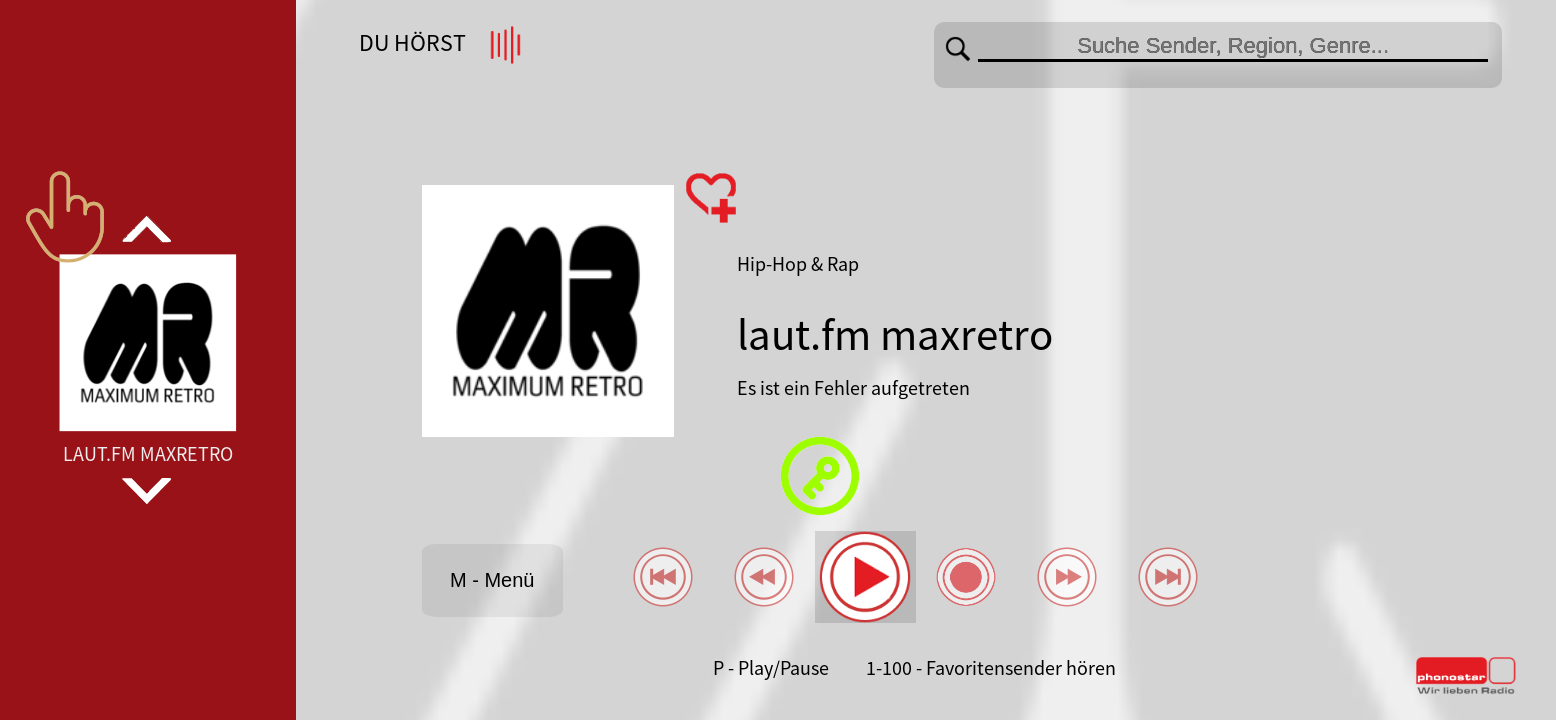 The width and height of the screenshot is (1556, 720). What do you see at coordinates (820, 476) in the screenshot?
I see `access security or authentication settings` at bounding box center [820, 476].